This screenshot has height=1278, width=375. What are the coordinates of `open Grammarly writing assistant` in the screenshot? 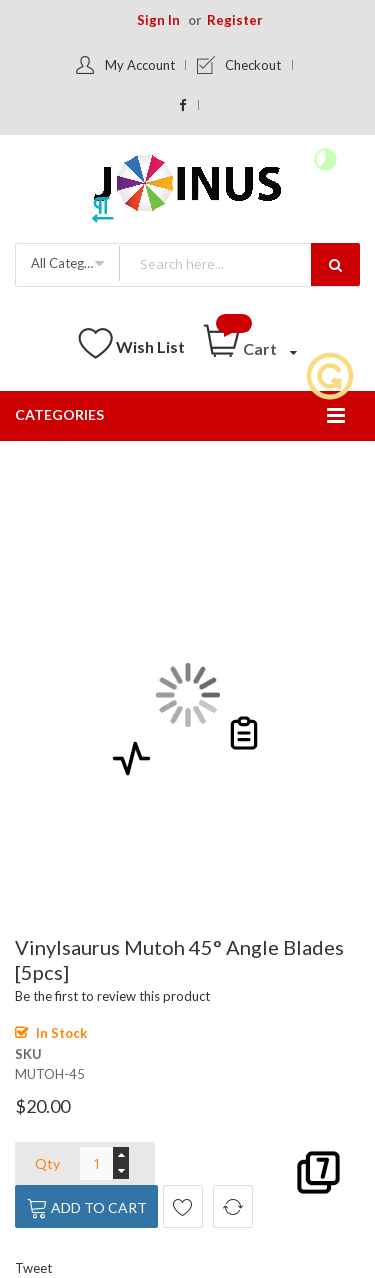 It's located at (330, 376).